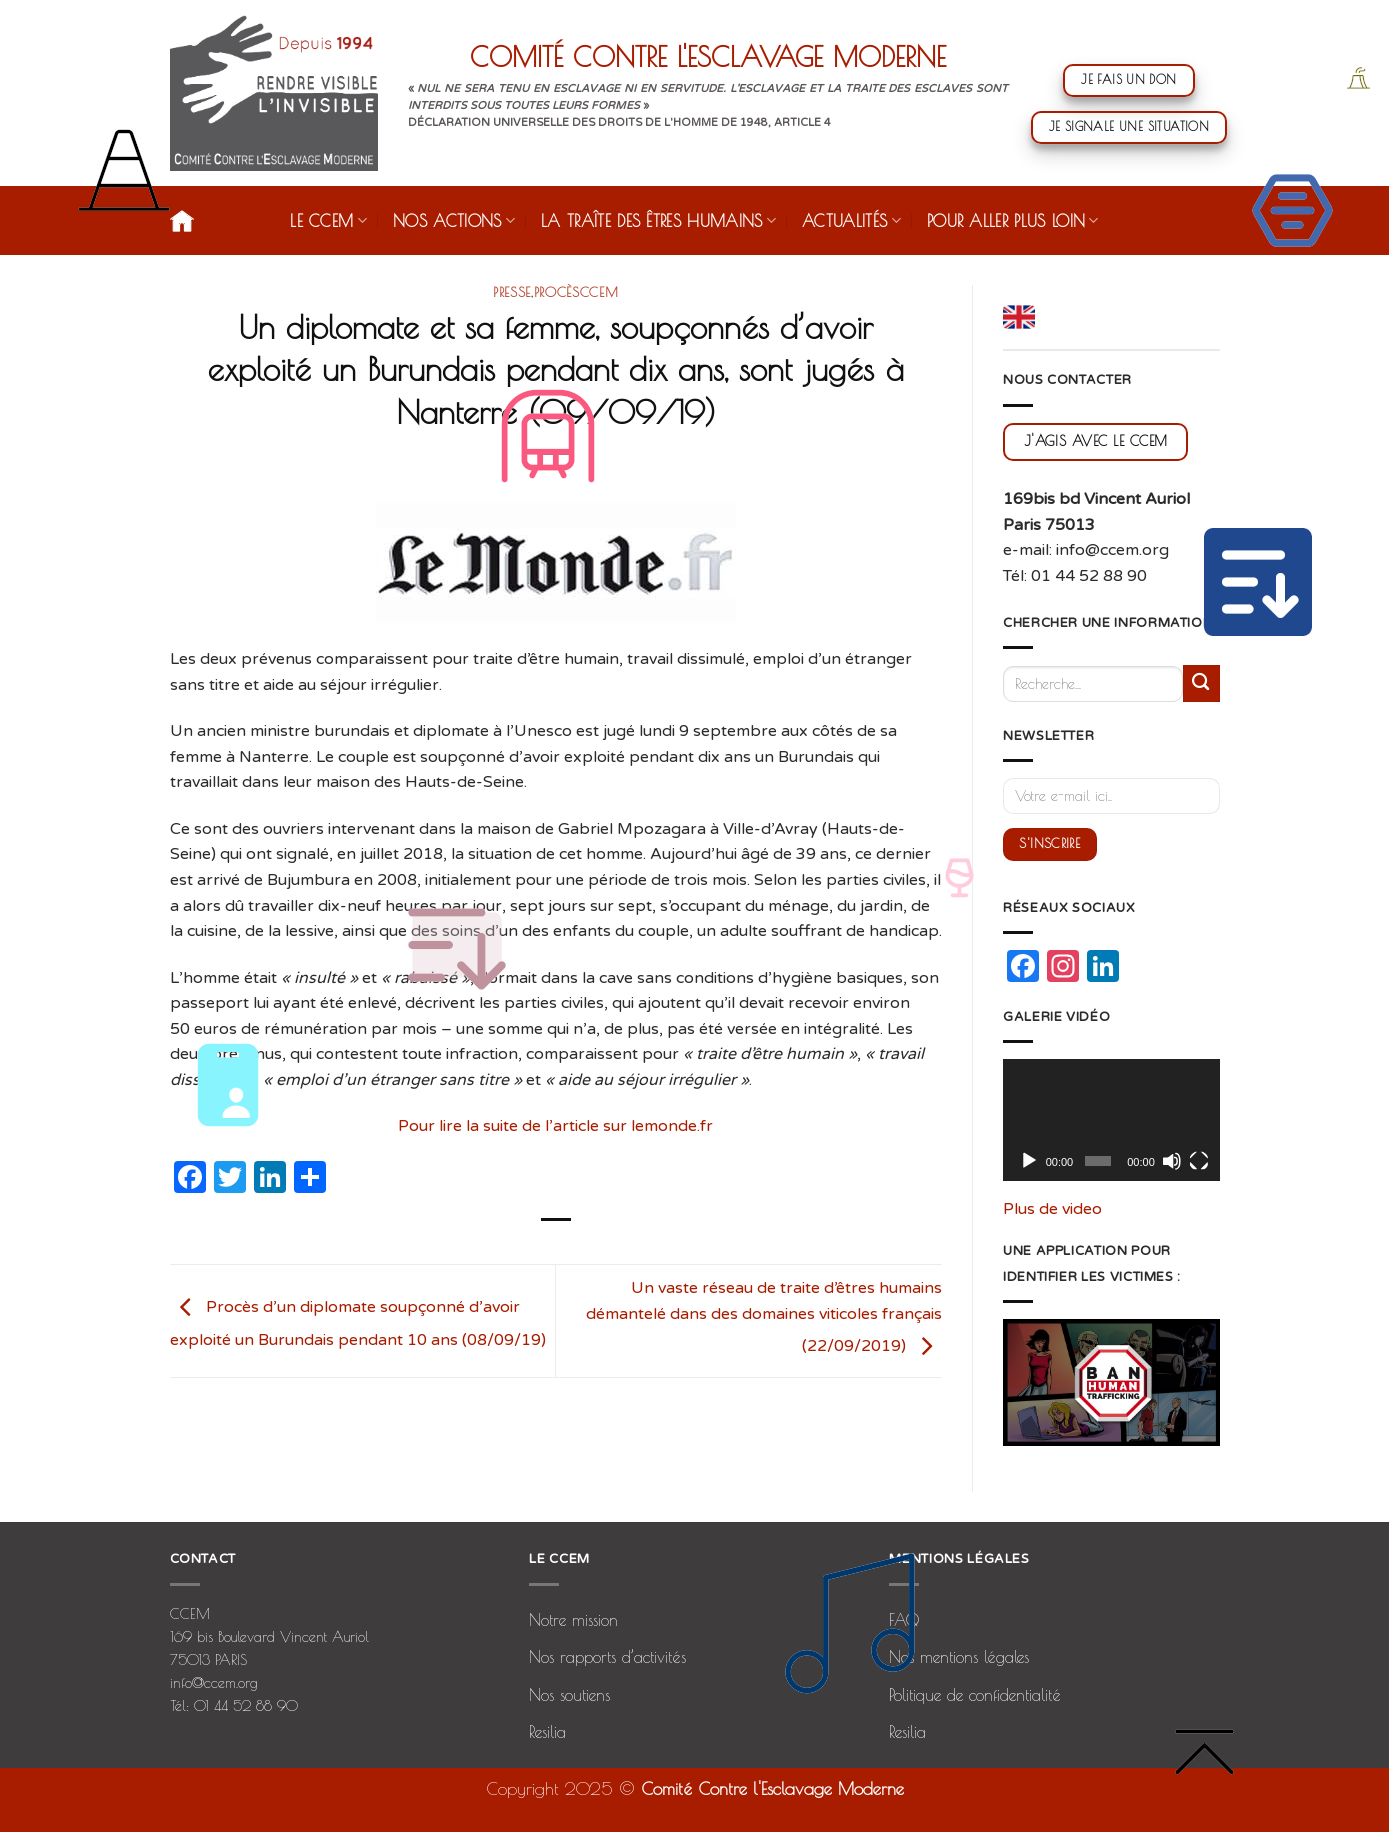 The image size is (1389, 1832). What do you see at coordinates (1258, 582) in the screenshot?
I see `sort items in ascending order` at bounding box center [1258, 582].